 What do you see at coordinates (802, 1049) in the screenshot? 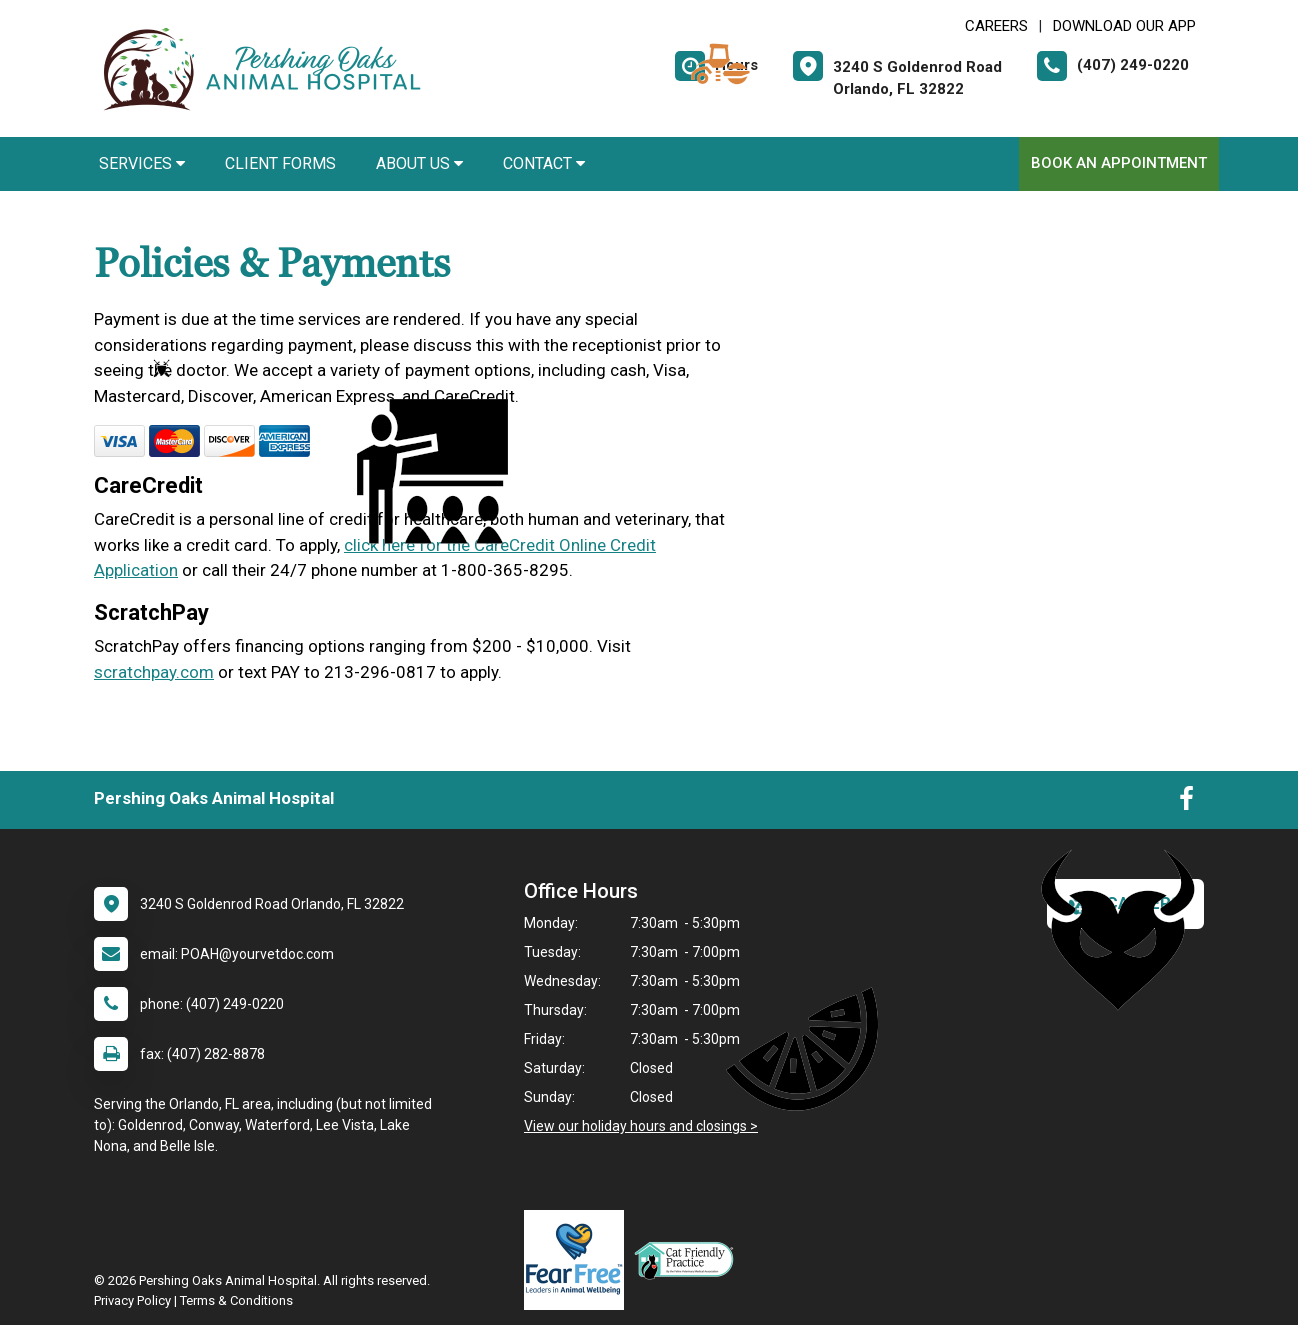
I see `citrus or fruit-related category` at bounding box center [802, 1049].